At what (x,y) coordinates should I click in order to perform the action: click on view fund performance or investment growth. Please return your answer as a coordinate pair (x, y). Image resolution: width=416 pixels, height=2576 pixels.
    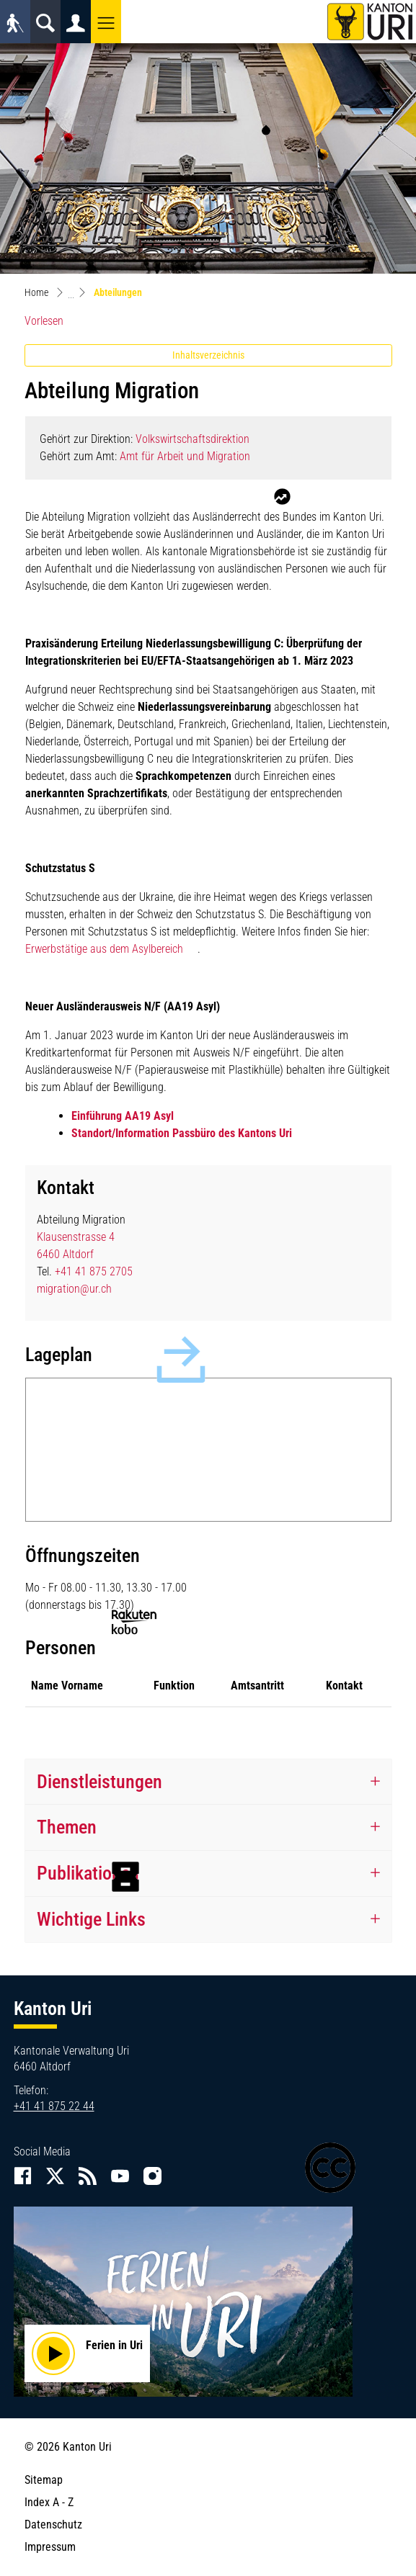
    Looking at the image, I should click on (282, 496).